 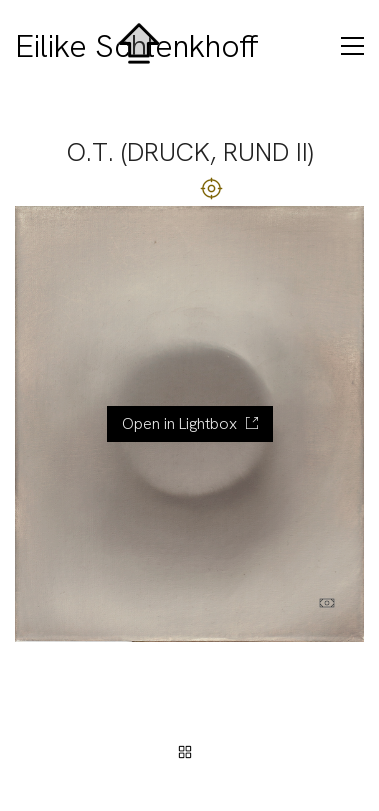 I want to click on view all apps or menu grid, so click(x=185, y=752).